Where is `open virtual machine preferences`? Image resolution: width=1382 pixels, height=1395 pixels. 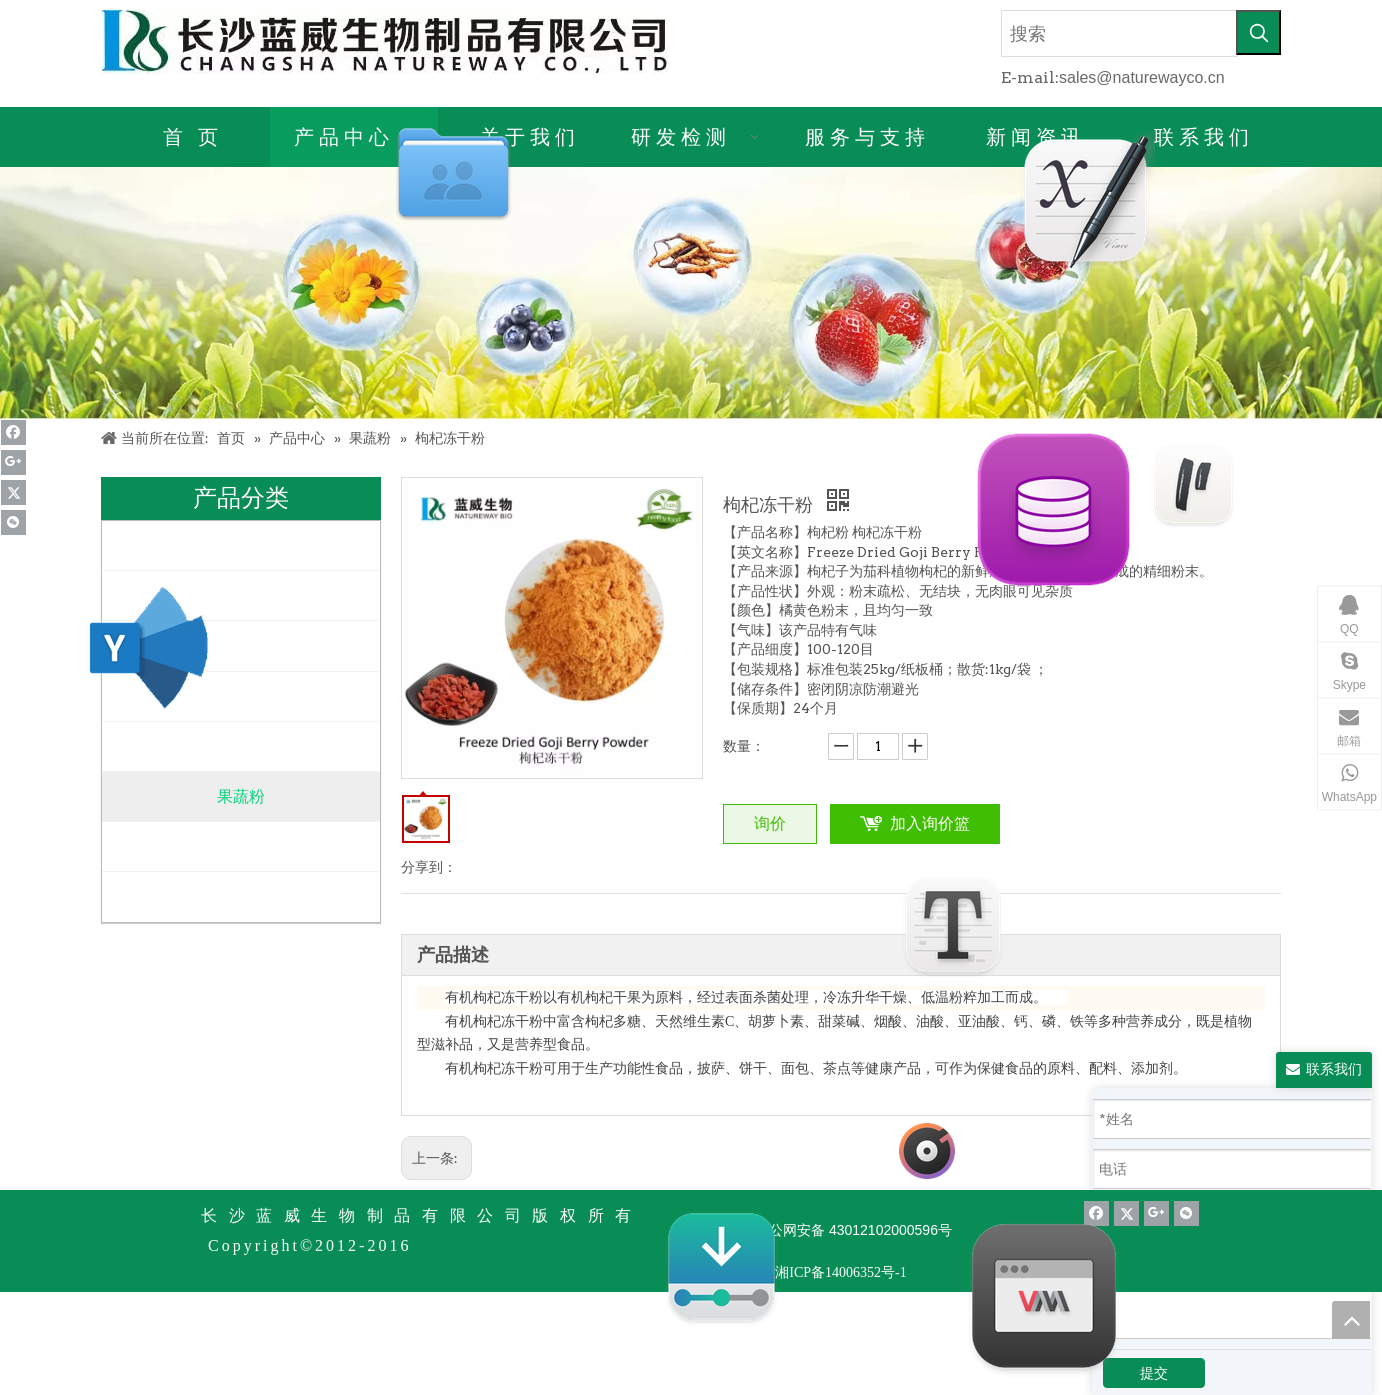
open virtual machine preferences is located at coordinates (1044, 1296).